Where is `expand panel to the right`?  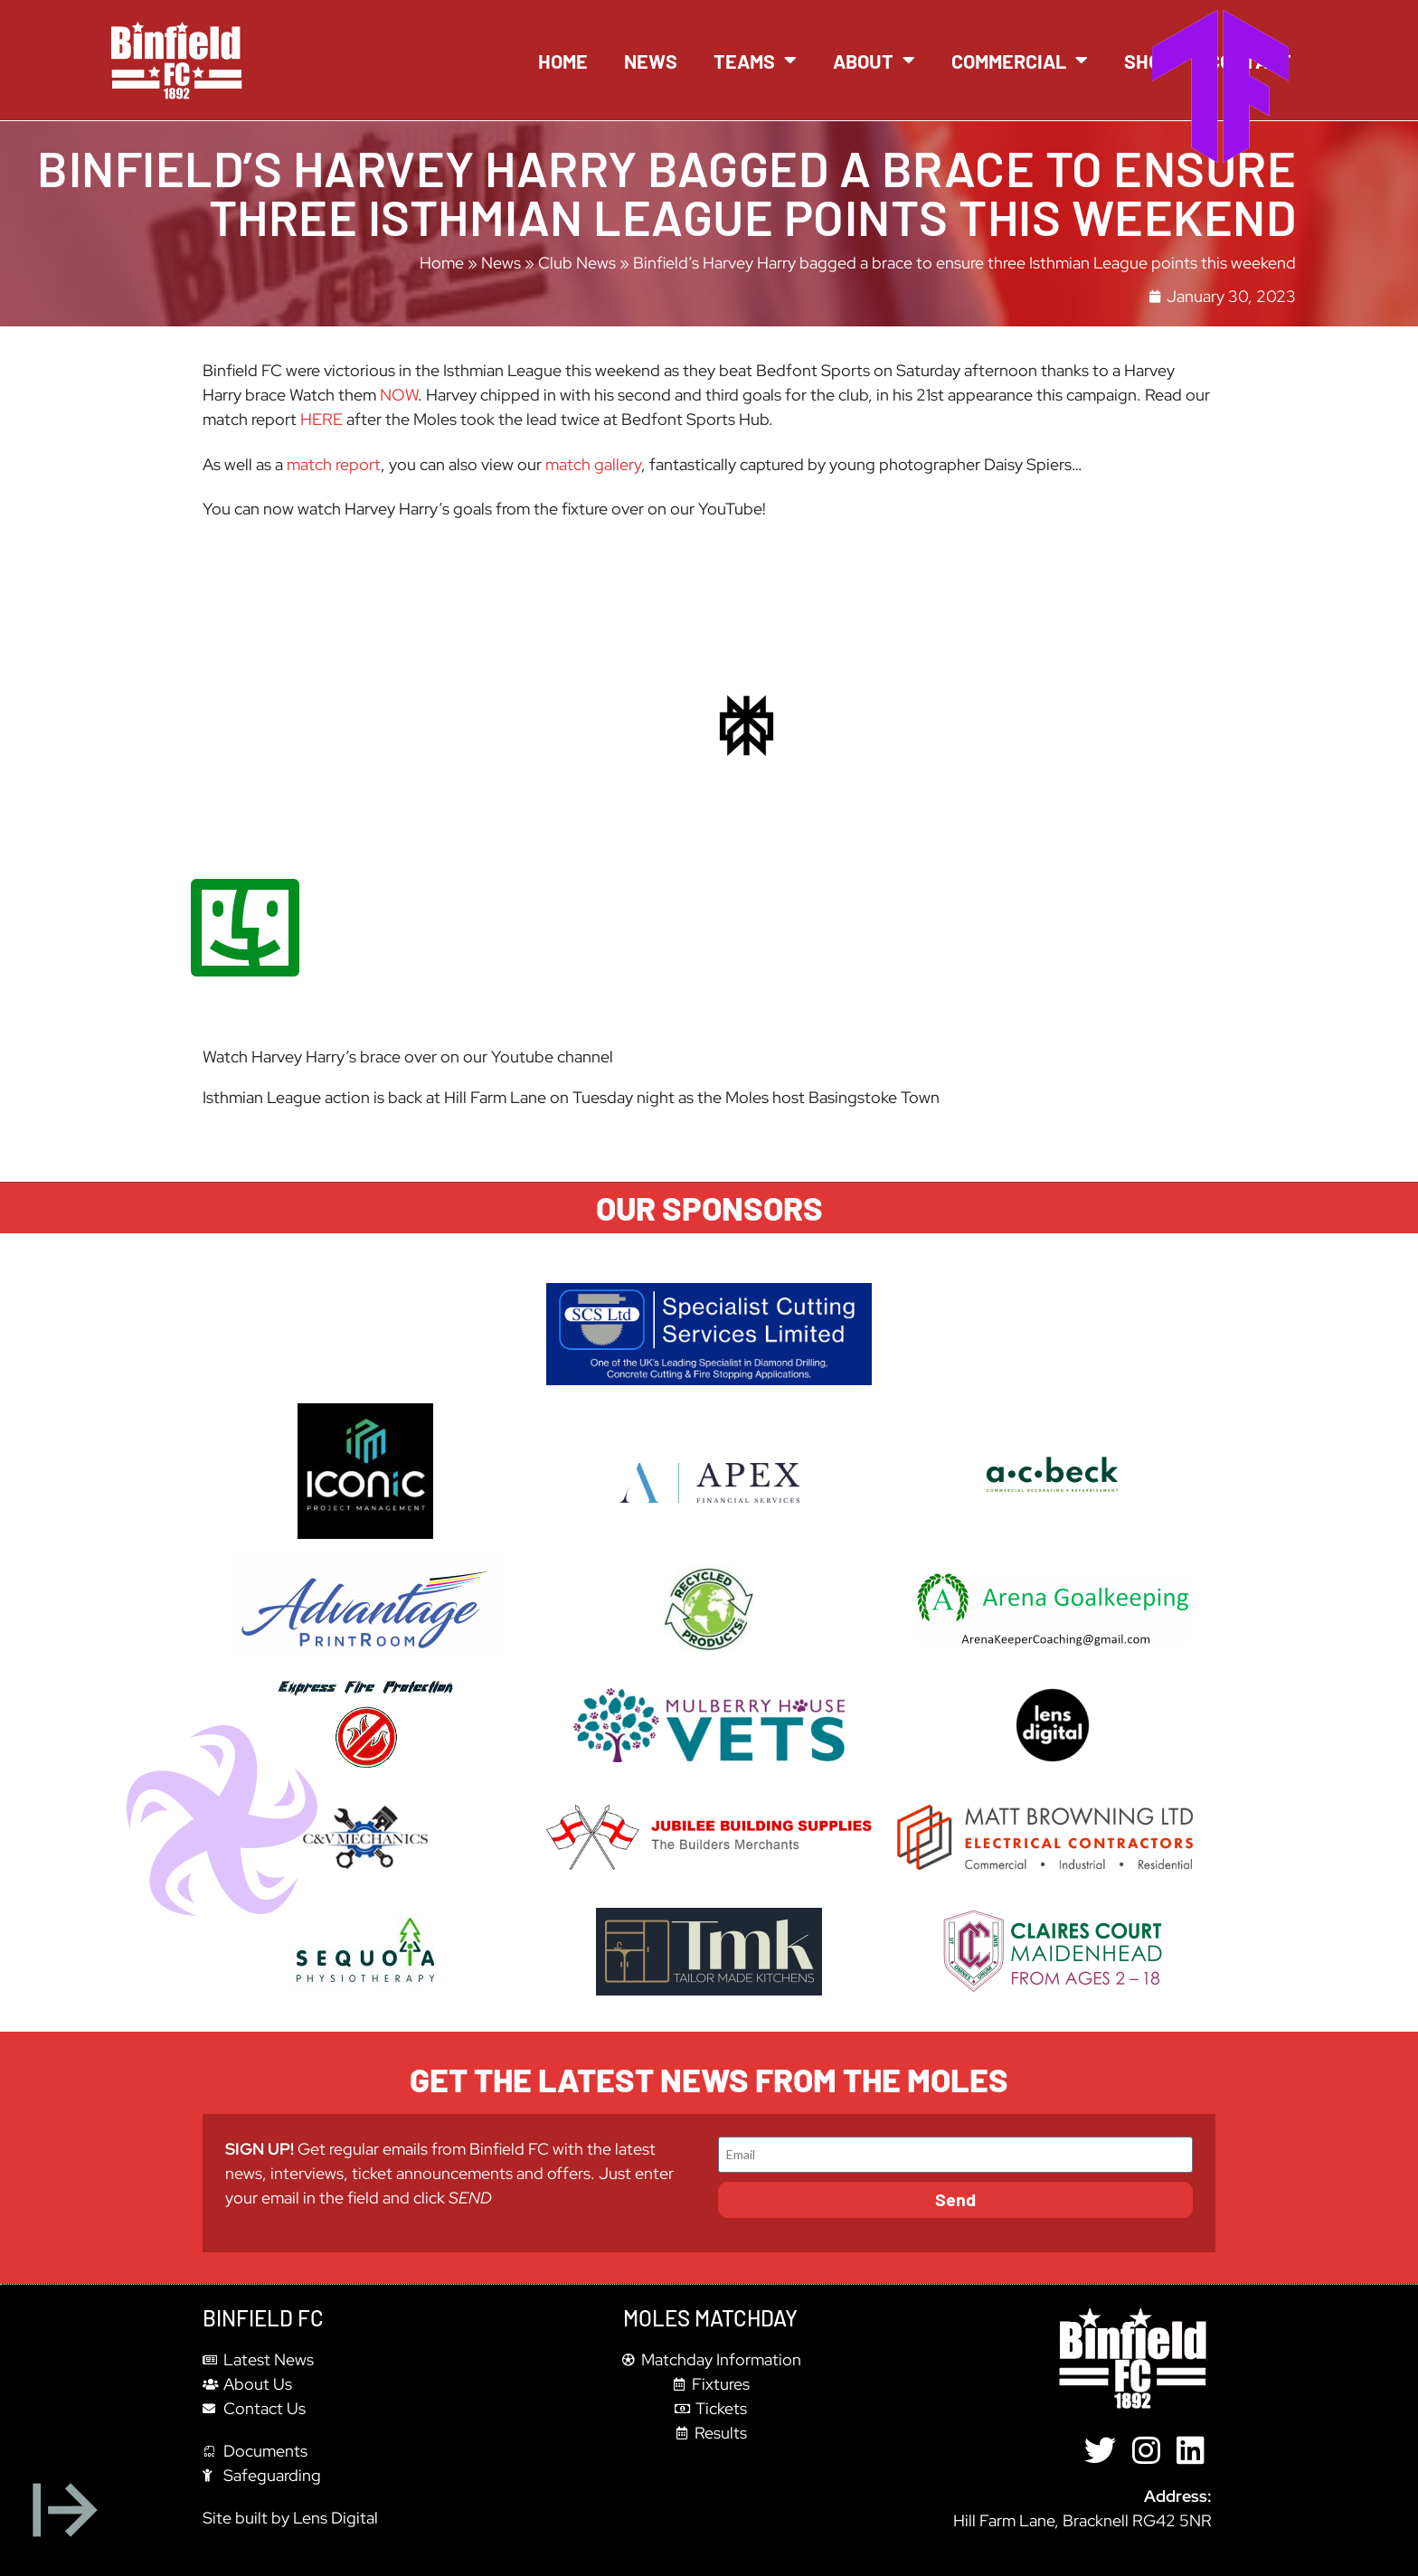 expand panel to the right is located at coordinates (63, 2510).